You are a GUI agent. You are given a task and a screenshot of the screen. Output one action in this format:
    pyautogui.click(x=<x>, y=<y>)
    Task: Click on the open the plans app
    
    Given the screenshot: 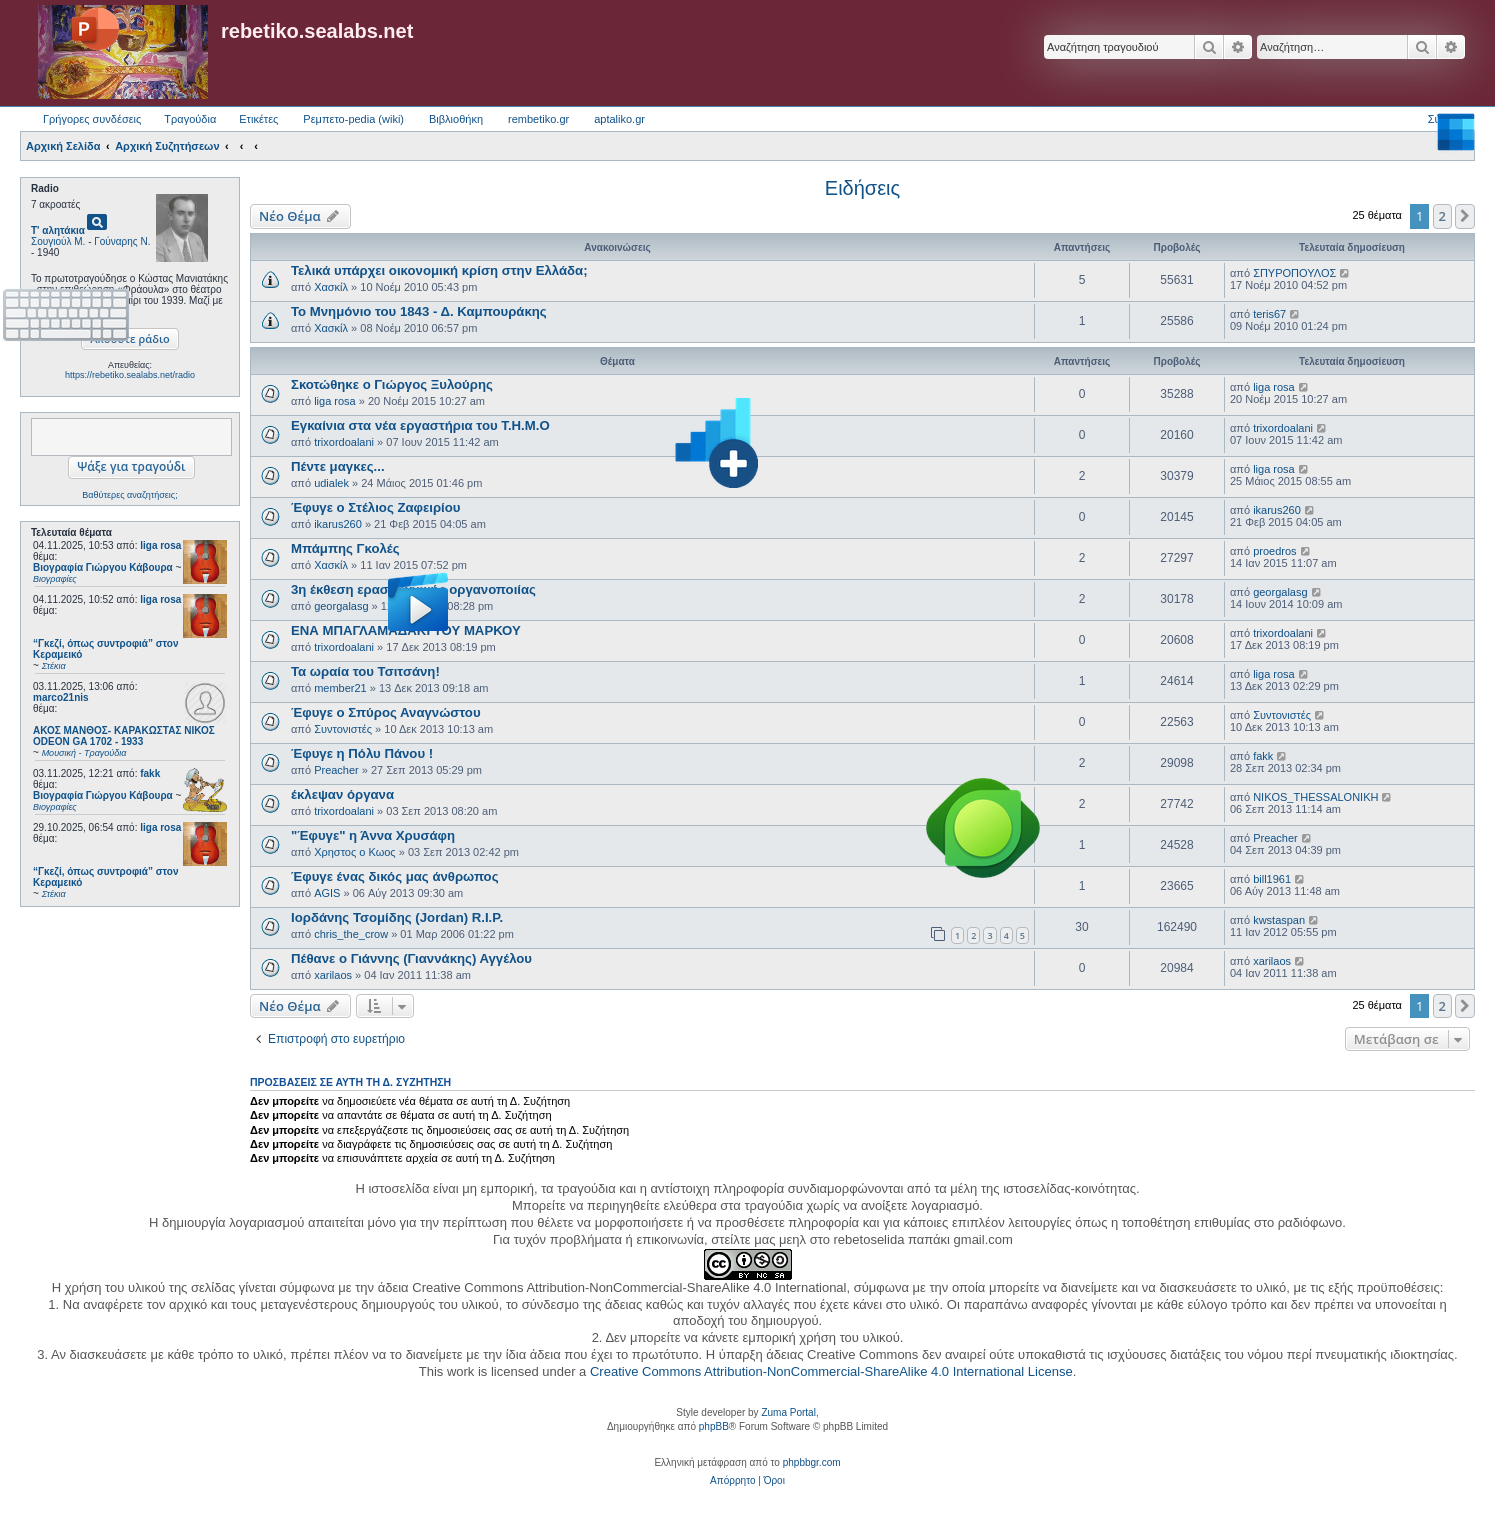 What is the action you would take?
    pyautogui.click(x=713, y=443)
    